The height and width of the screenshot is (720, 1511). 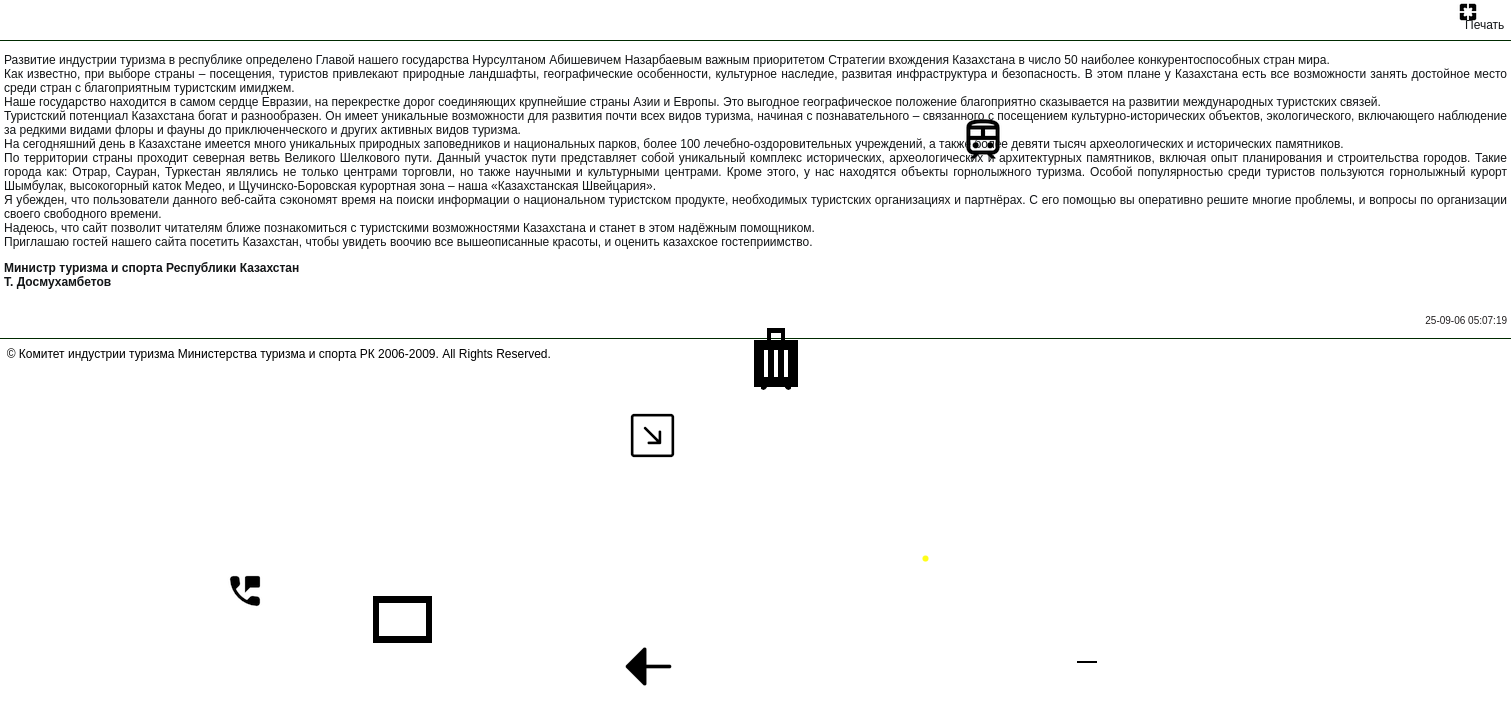 What do you see at coordinates (245, 591) in the screenshot?
I see `access voicemail or phone messages` at bounding box center [245, 591].